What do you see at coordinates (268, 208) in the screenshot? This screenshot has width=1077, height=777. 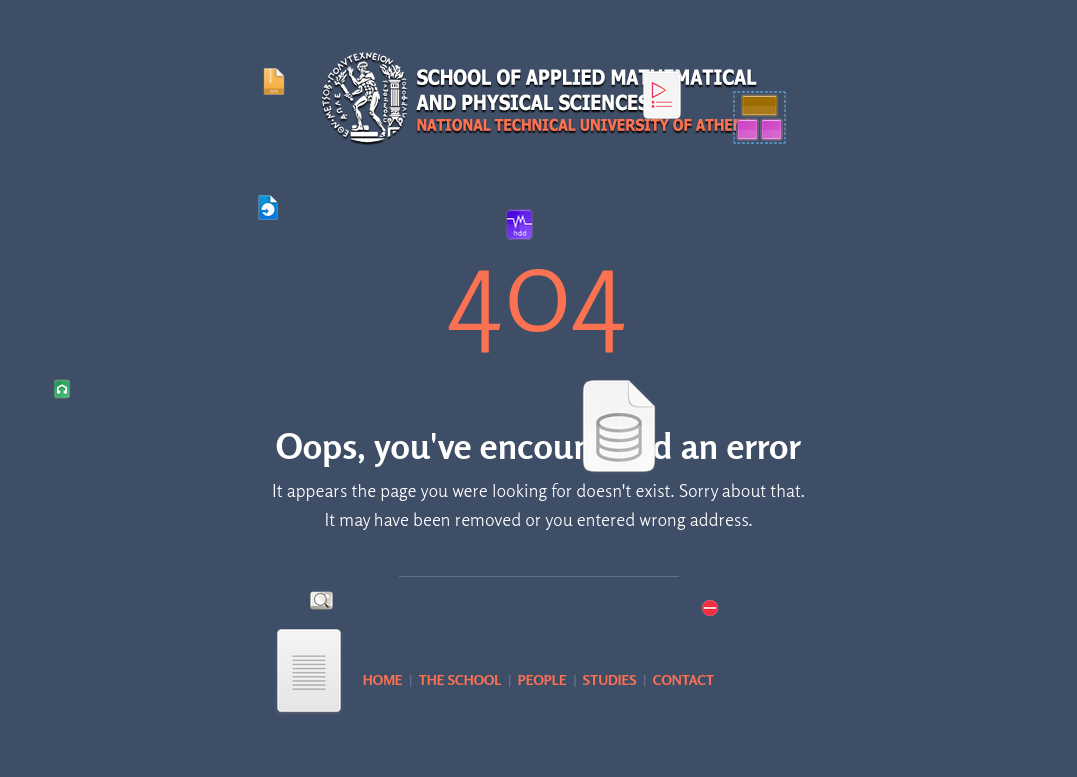 I see `a gdscript source code file` at bounding box center [268, 208].